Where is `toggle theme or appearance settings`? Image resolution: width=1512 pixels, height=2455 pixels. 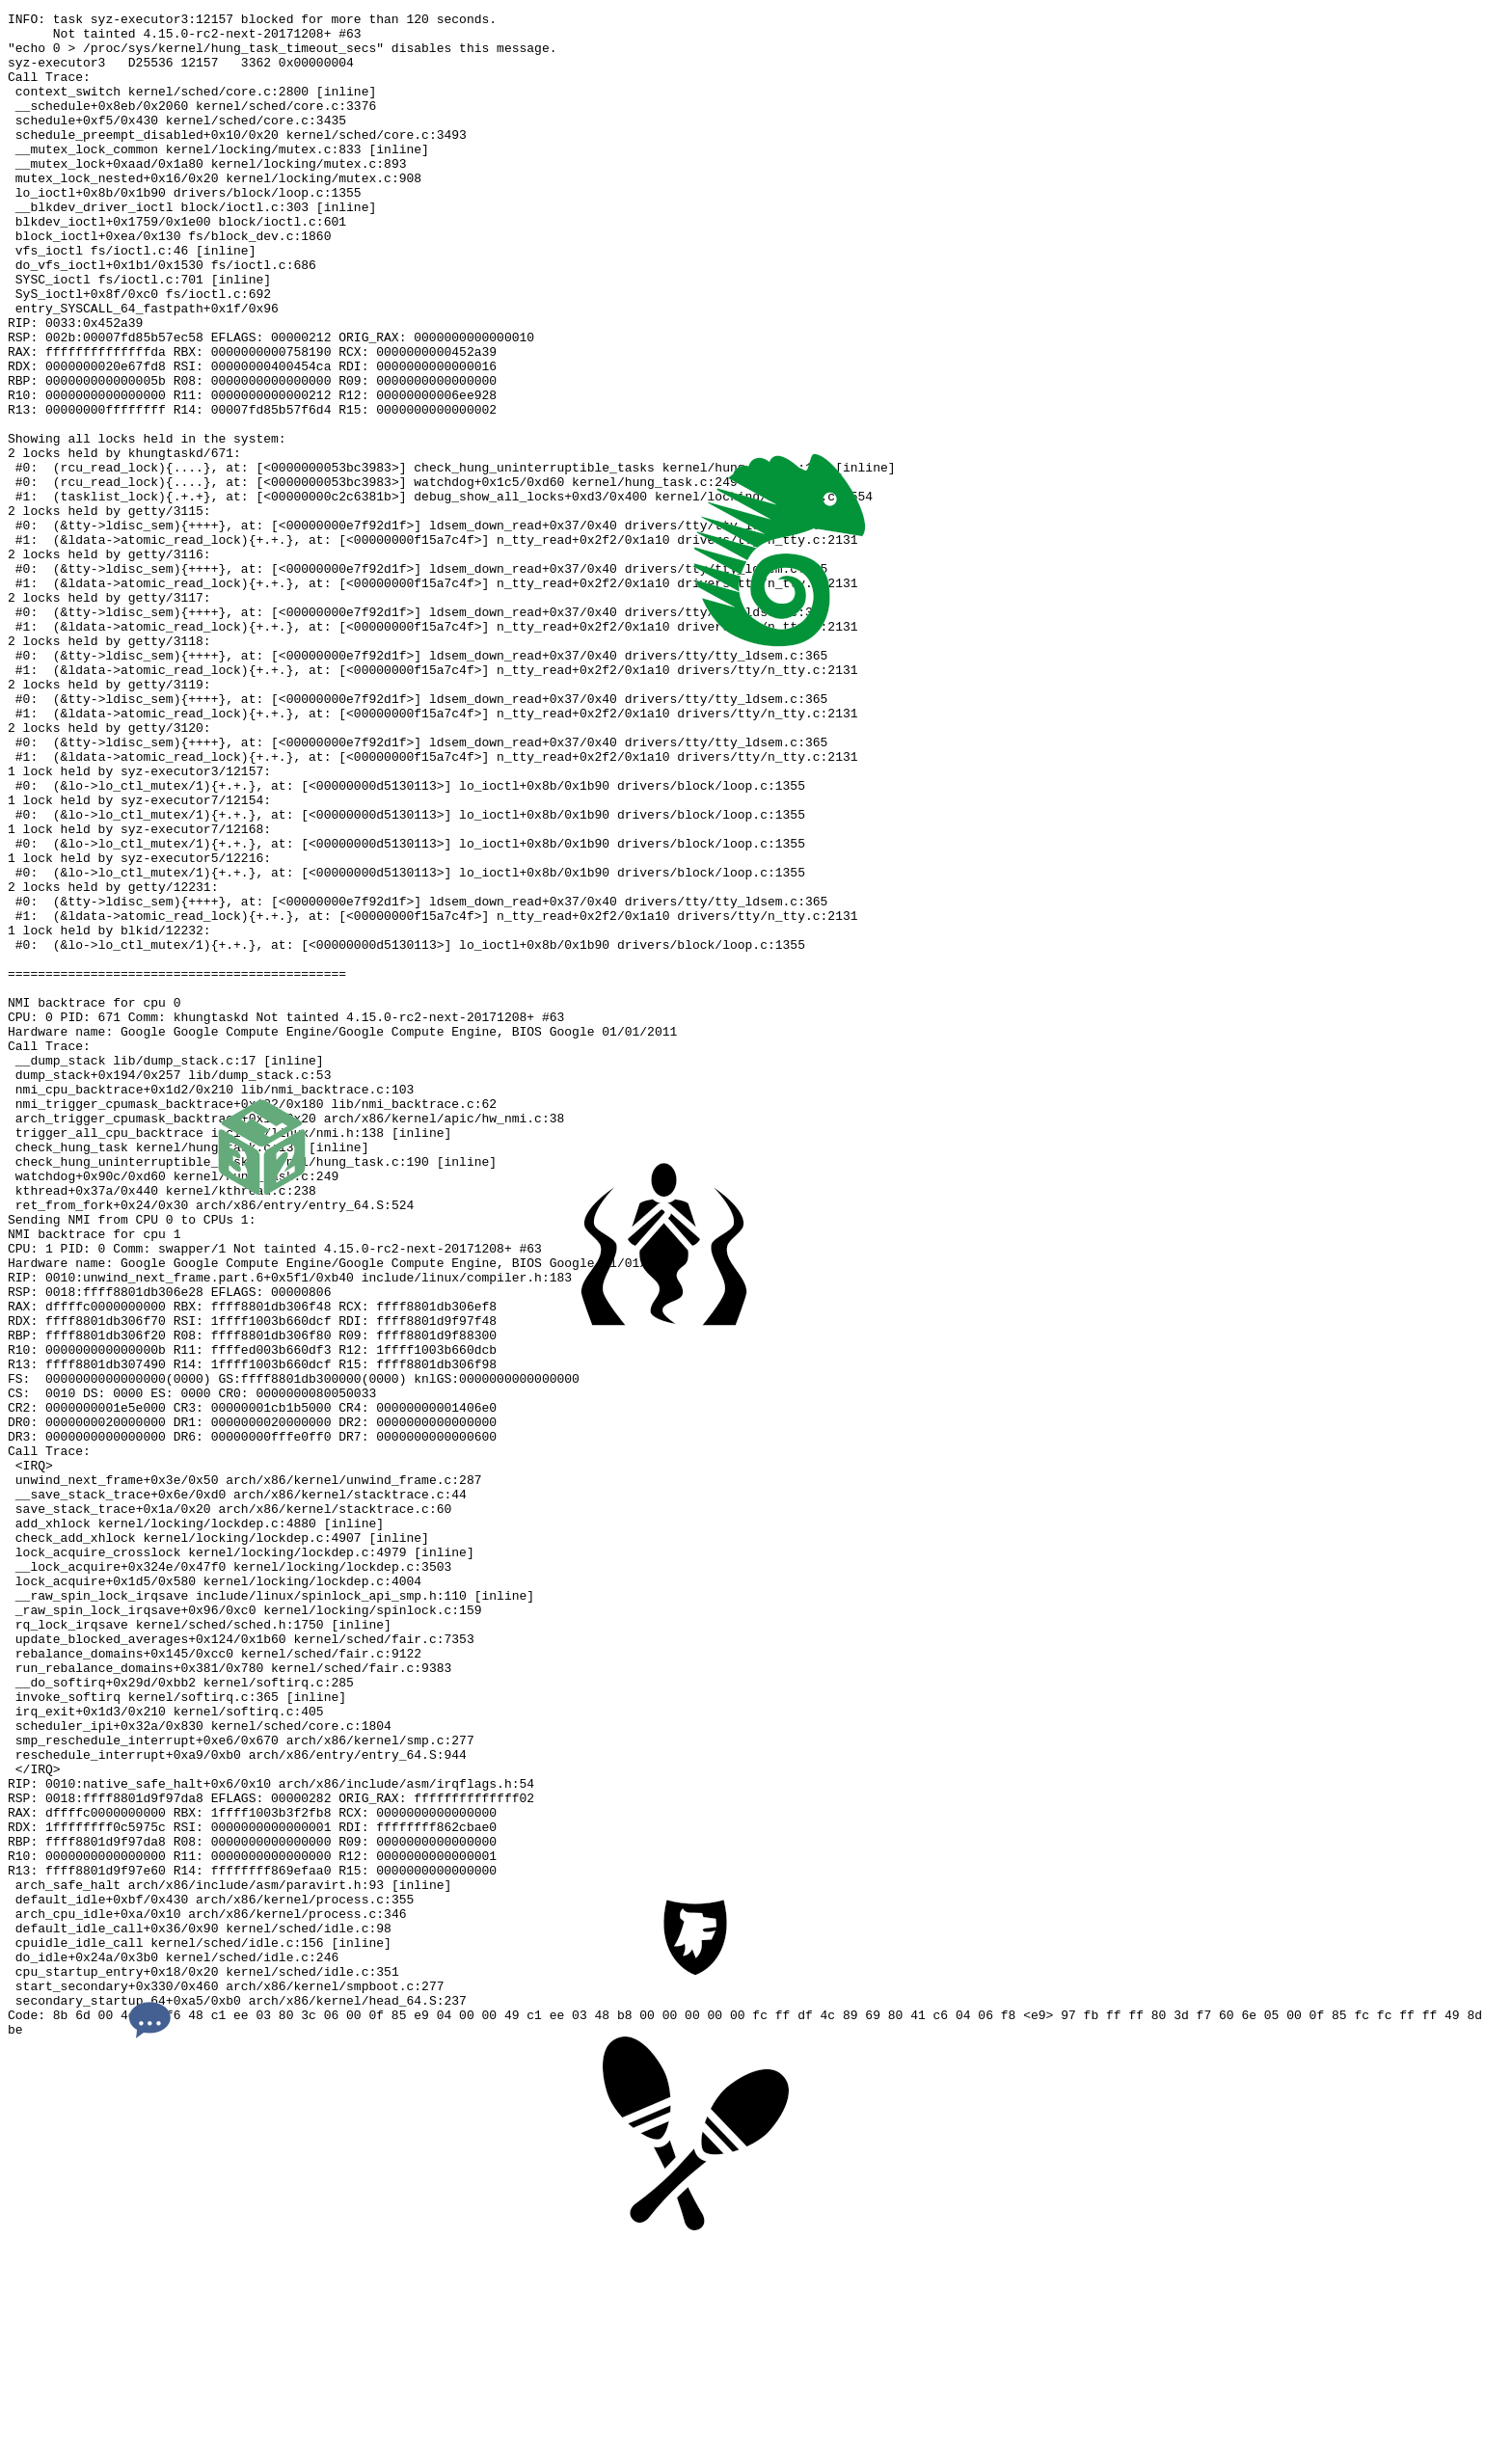
toggle theme or appearance settings is located at coordinates (779, 550).